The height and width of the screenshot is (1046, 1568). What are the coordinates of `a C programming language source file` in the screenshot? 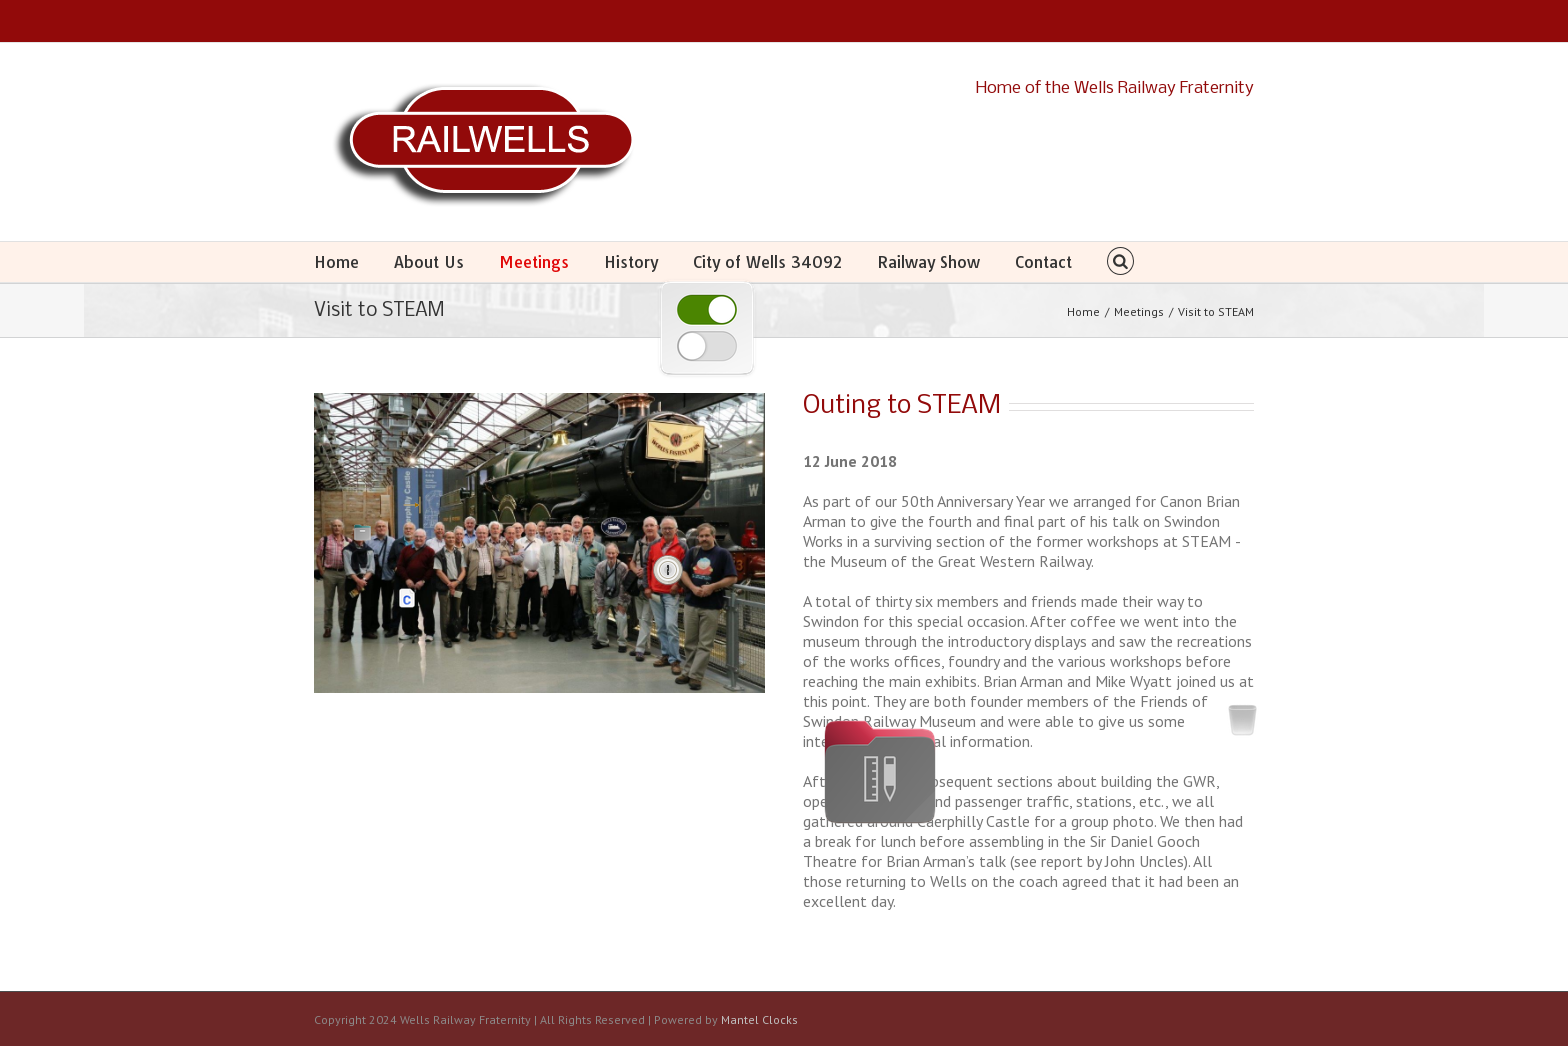 It's located at (407, 598).